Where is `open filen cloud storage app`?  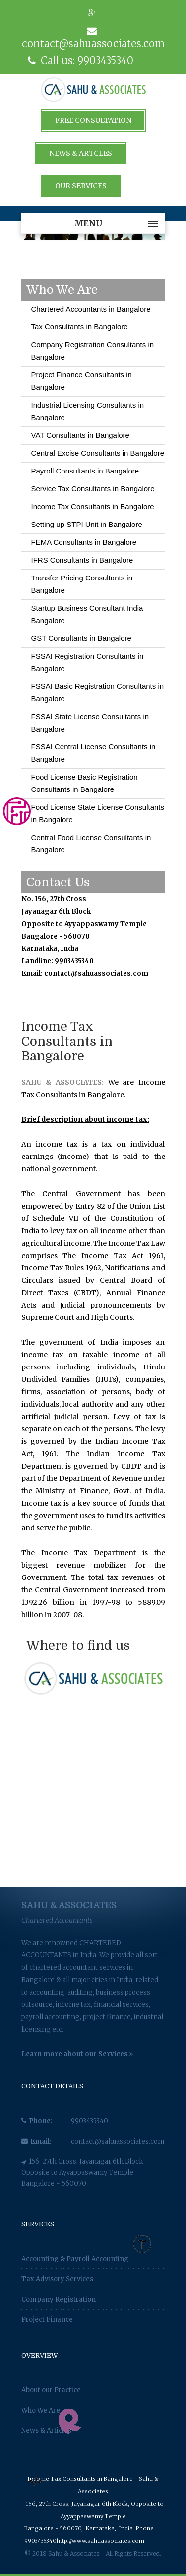
open filen cloud storage app is located at coordinates (17, 811).